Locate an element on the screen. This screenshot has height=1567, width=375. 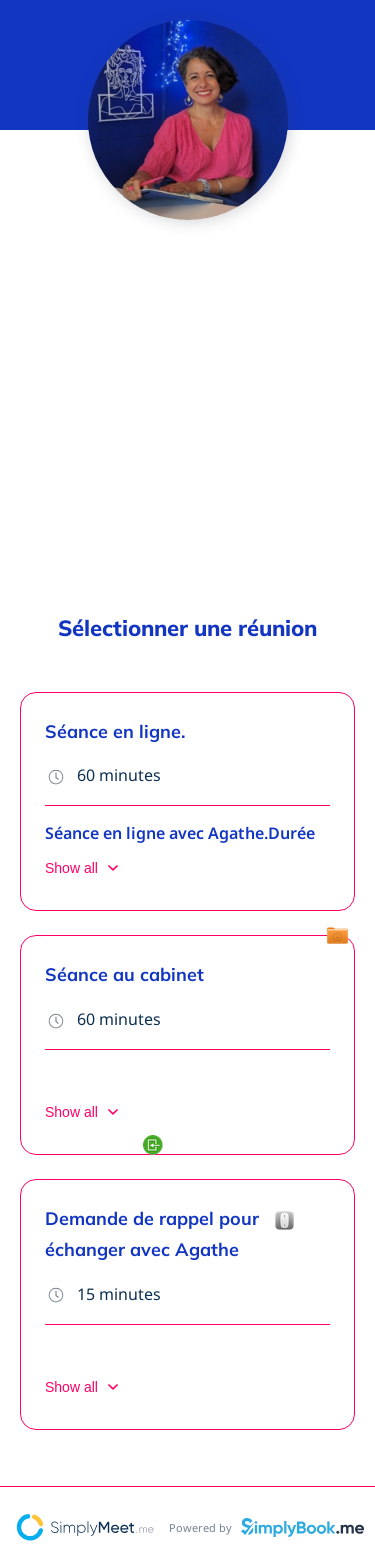
configure mouse settings is located at coordinates (284, 1220).